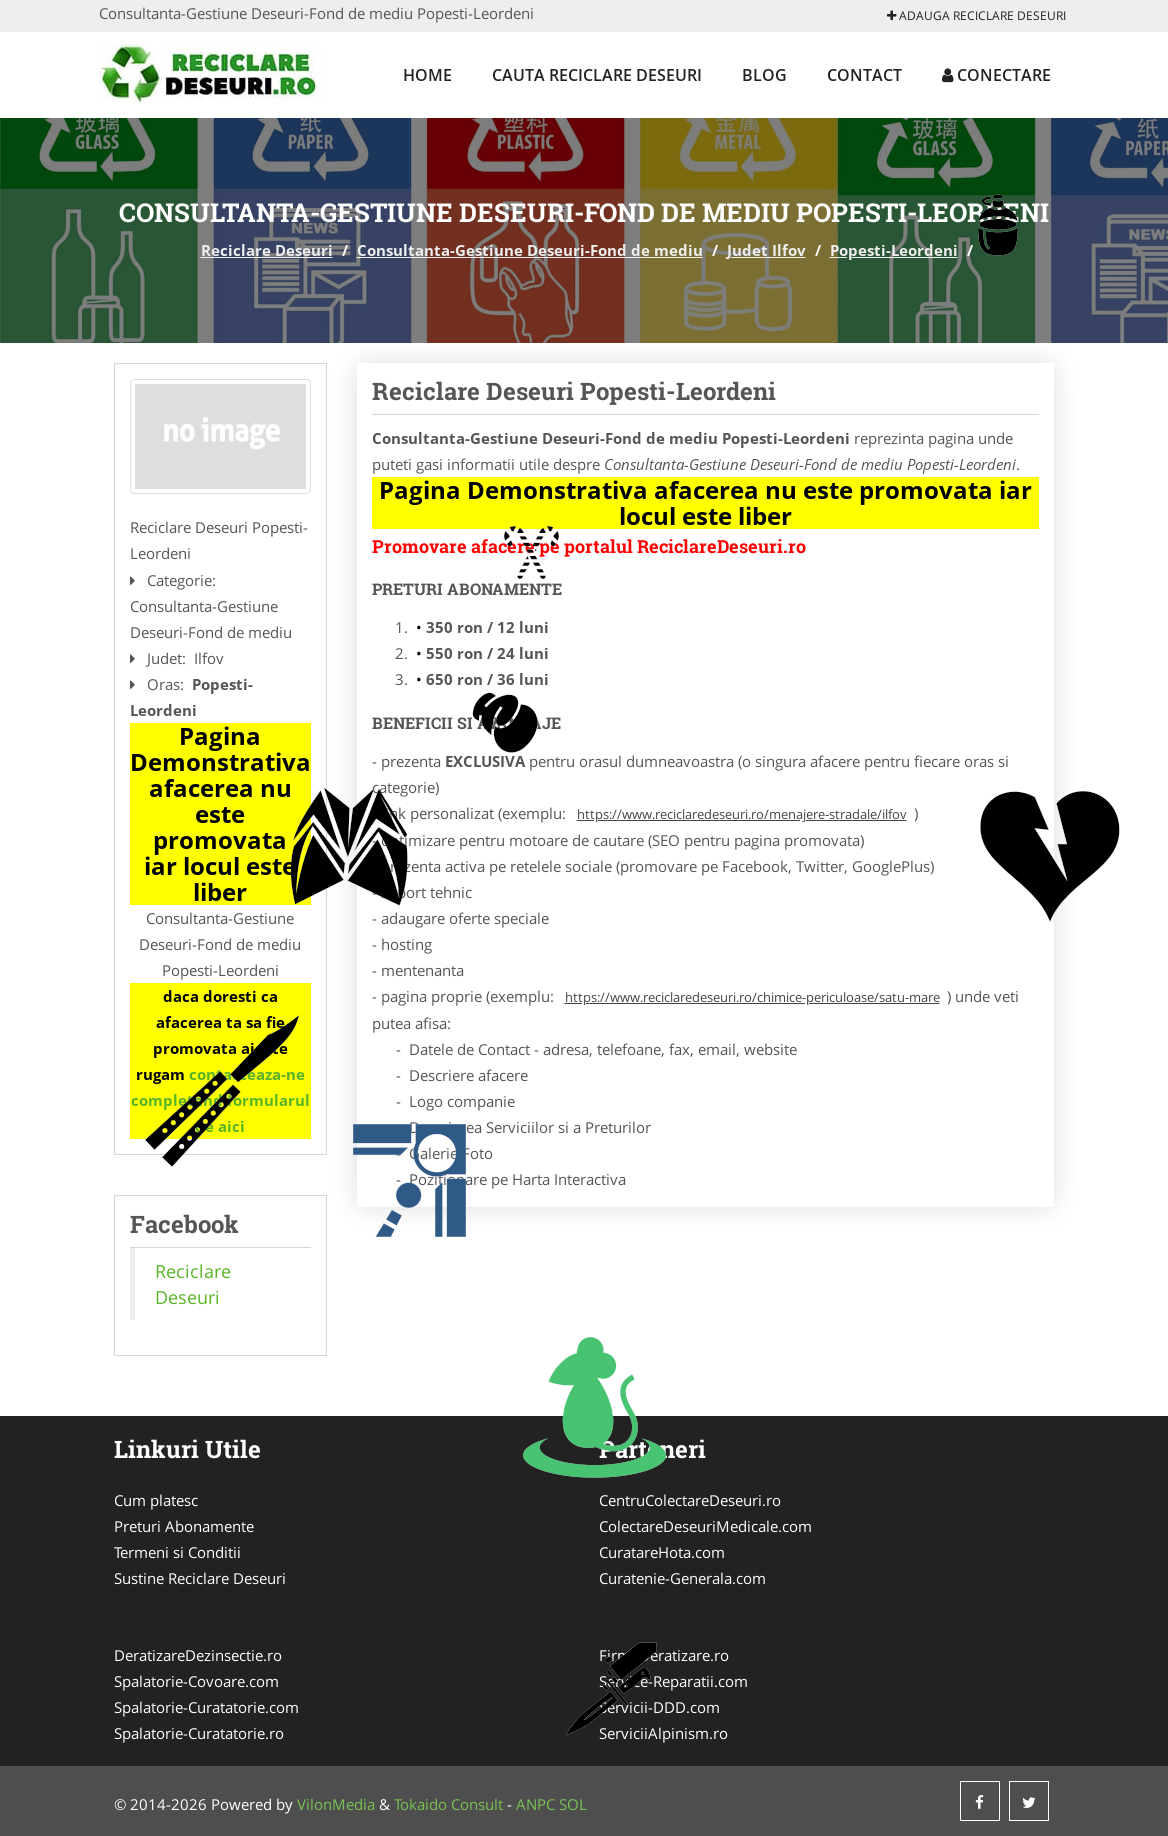 This screenshot has height=1836, width=1168. I want to click on play a fortune teller or paper folding game, so click(348, 846).